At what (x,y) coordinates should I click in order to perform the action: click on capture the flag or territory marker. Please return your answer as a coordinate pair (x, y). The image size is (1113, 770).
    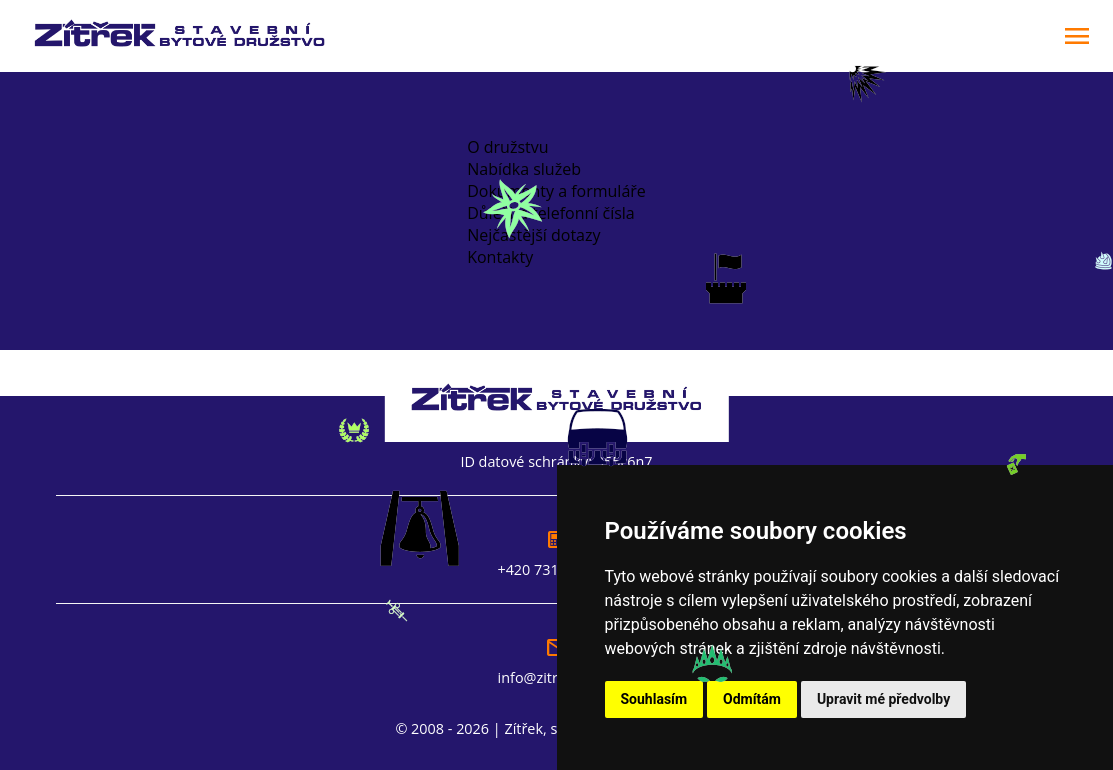
    Looking at the image, I should click on (726, 278).